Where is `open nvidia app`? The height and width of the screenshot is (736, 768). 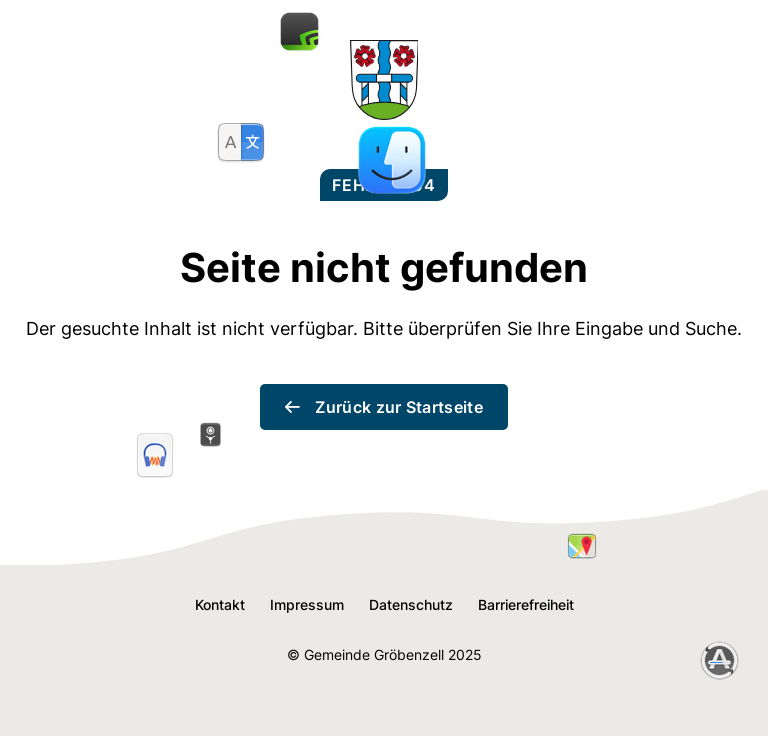
open nvidia app is located at coordinates (299, 31).